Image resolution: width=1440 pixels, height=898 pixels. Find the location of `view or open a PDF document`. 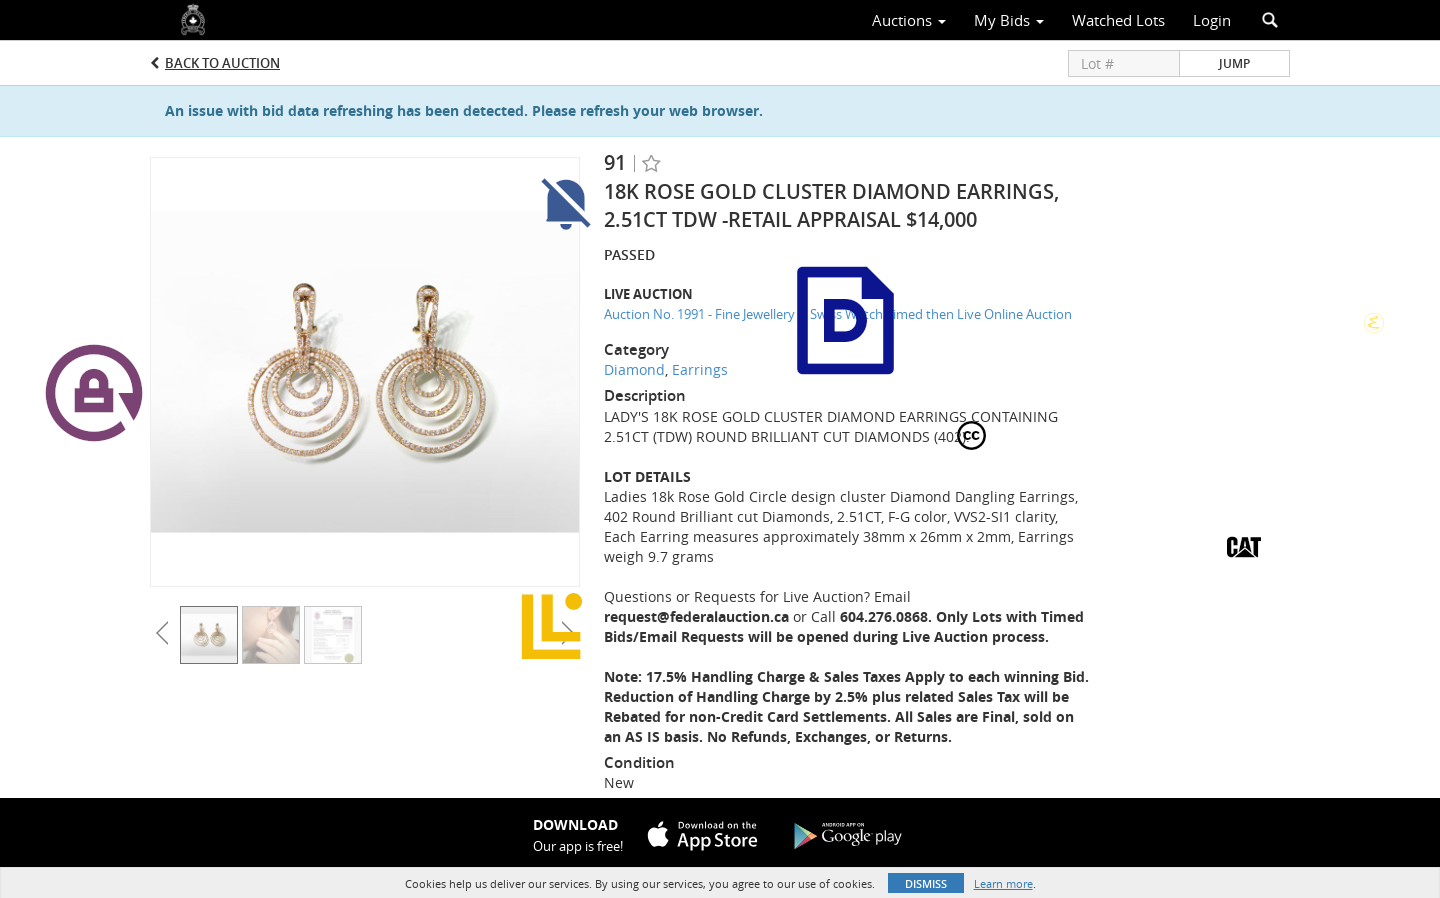

view or open a PDF document is located at coordinates (845, 320).